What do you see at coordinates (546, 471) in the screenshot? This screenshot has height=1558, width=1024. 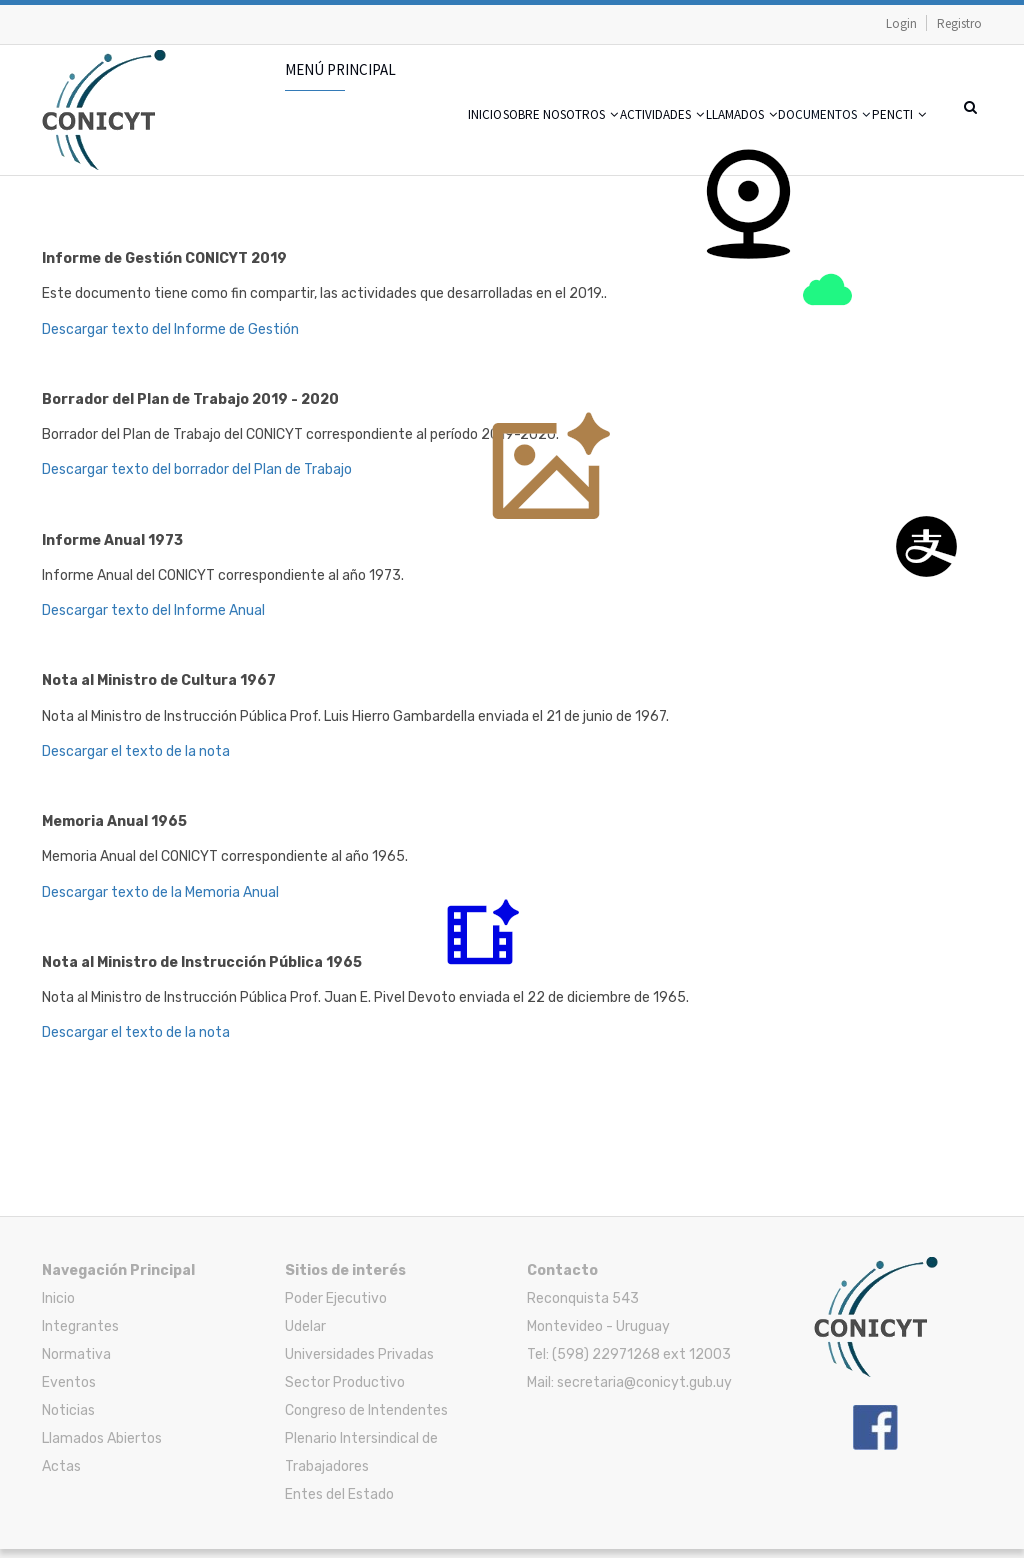 I see `generate or enhance an image using AI` at bounding box center [546, 471].